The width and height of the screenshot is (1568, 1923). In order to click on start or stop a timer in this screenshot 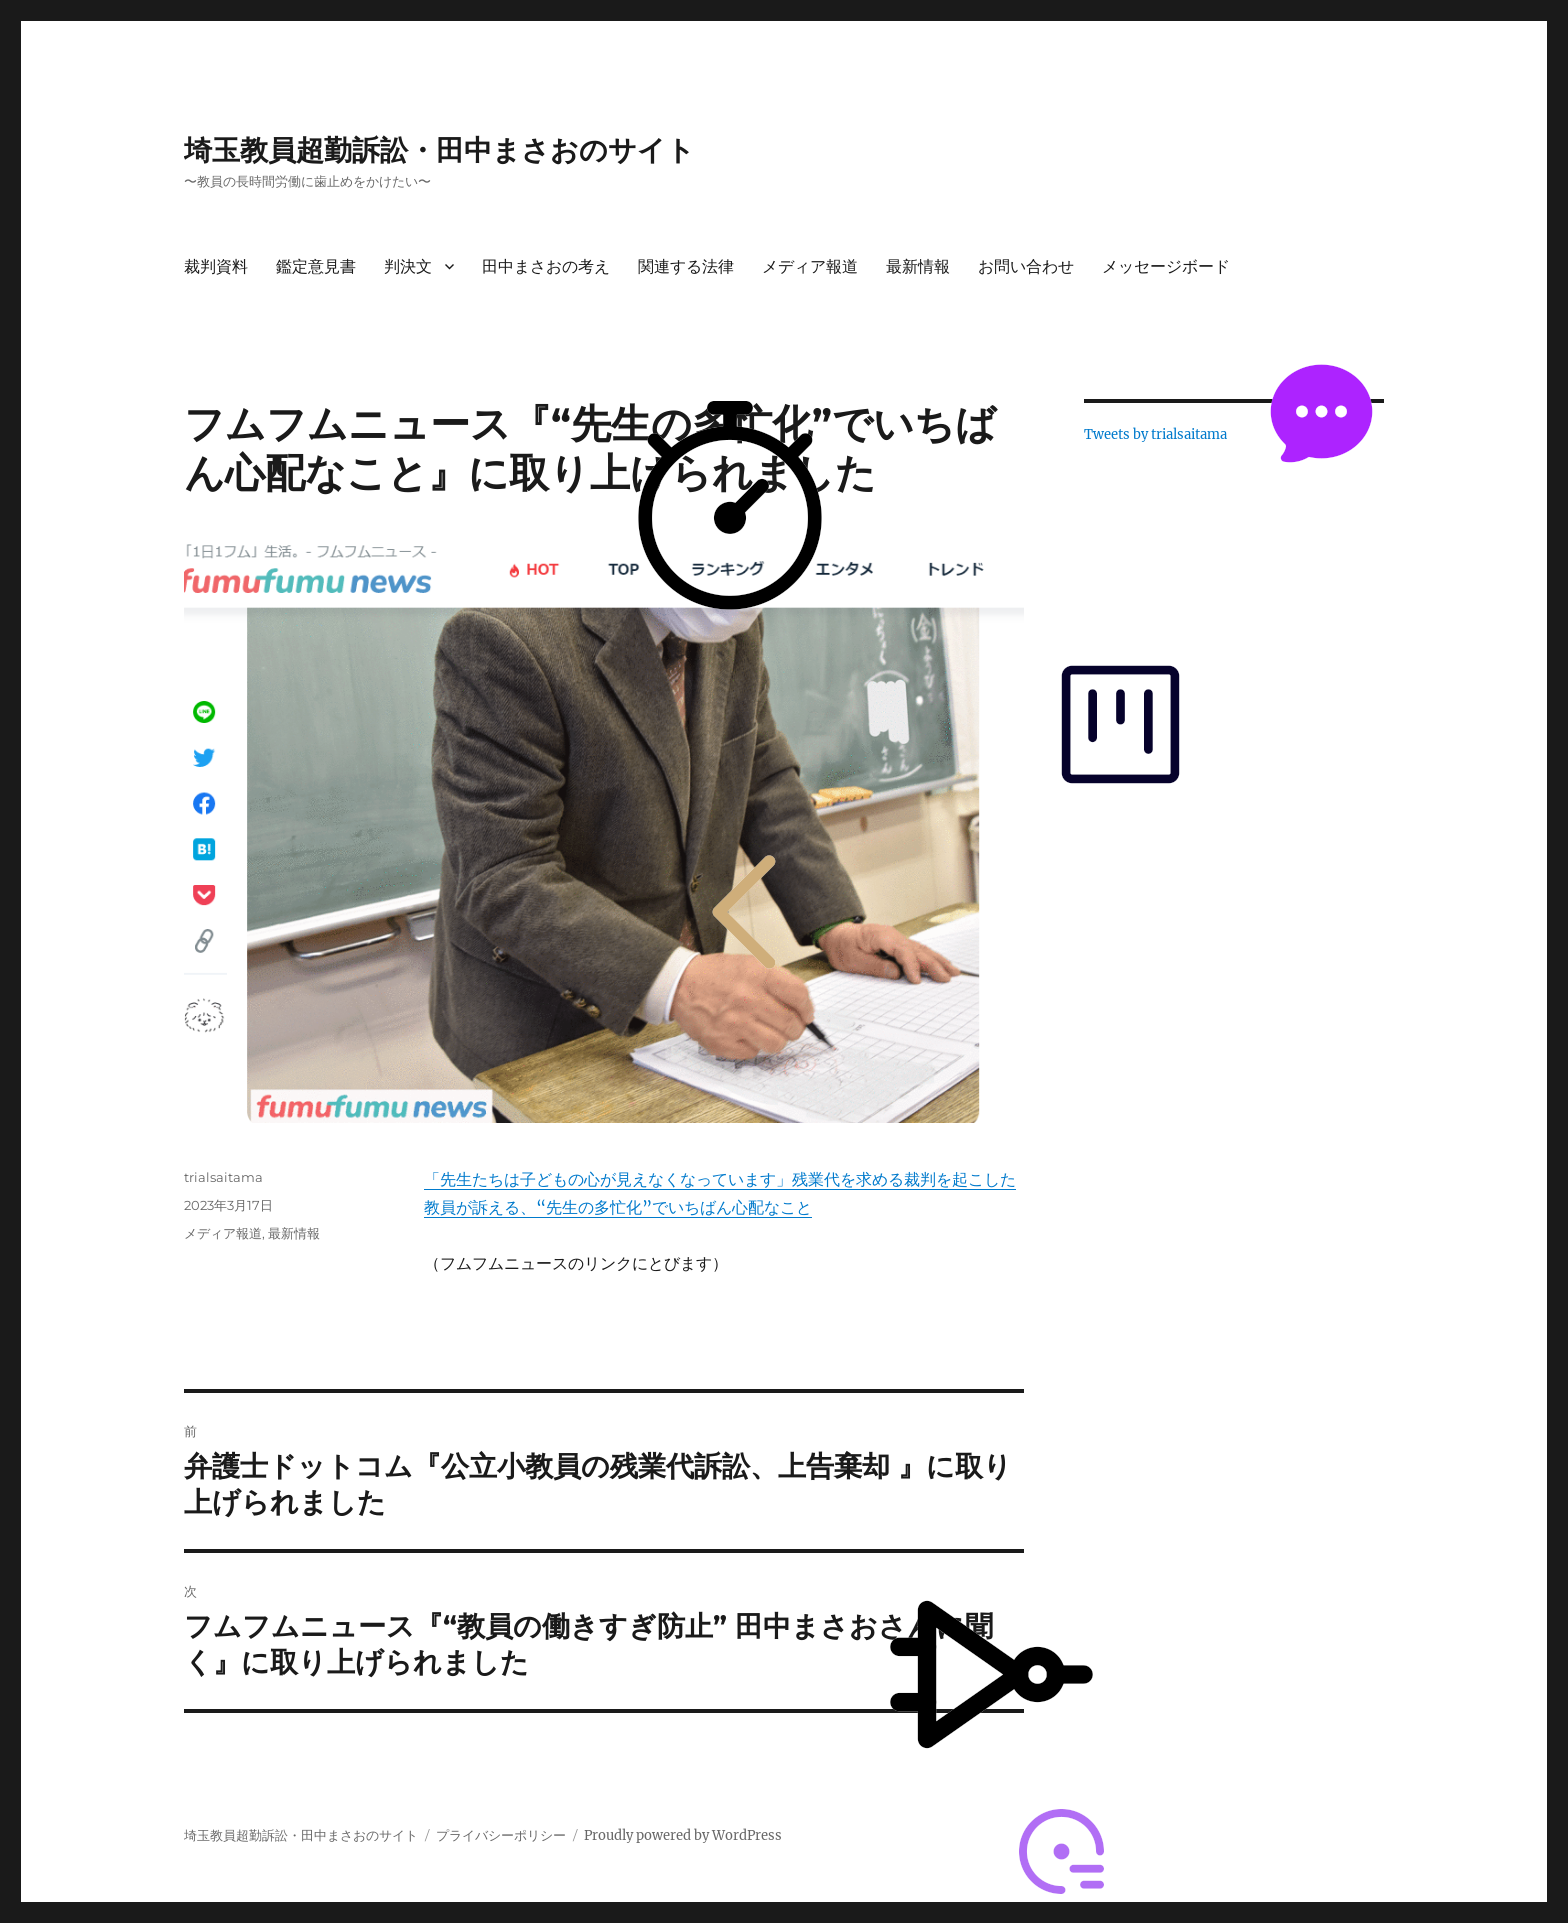, I will do `click(730, 511)`.